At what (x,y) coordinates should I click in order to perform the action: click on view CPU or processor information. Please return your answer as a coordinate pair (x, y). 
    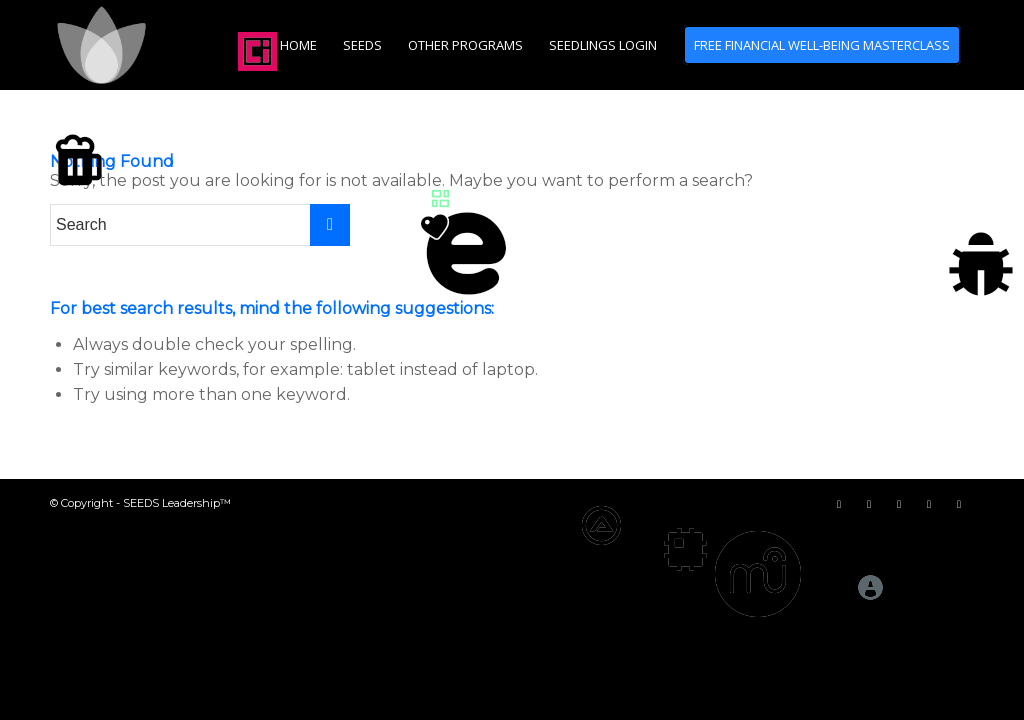
    Looking at the image, I should click on (685, 549).